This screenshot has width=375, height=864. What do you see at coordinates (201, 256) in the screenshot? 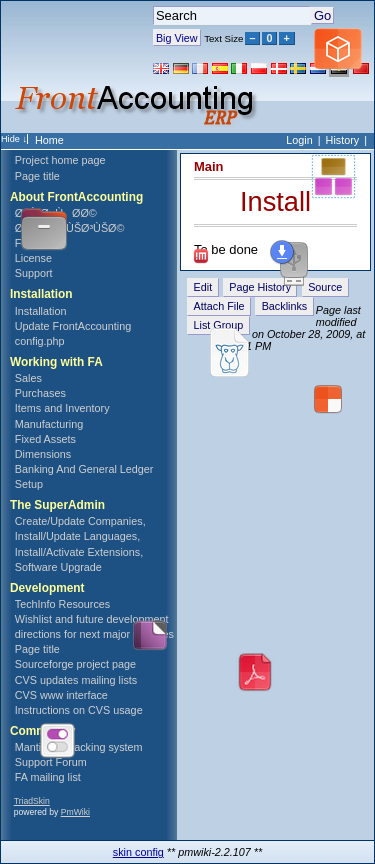
I see `open NoMachine remote desktop application` at bounding box center [201, 256].